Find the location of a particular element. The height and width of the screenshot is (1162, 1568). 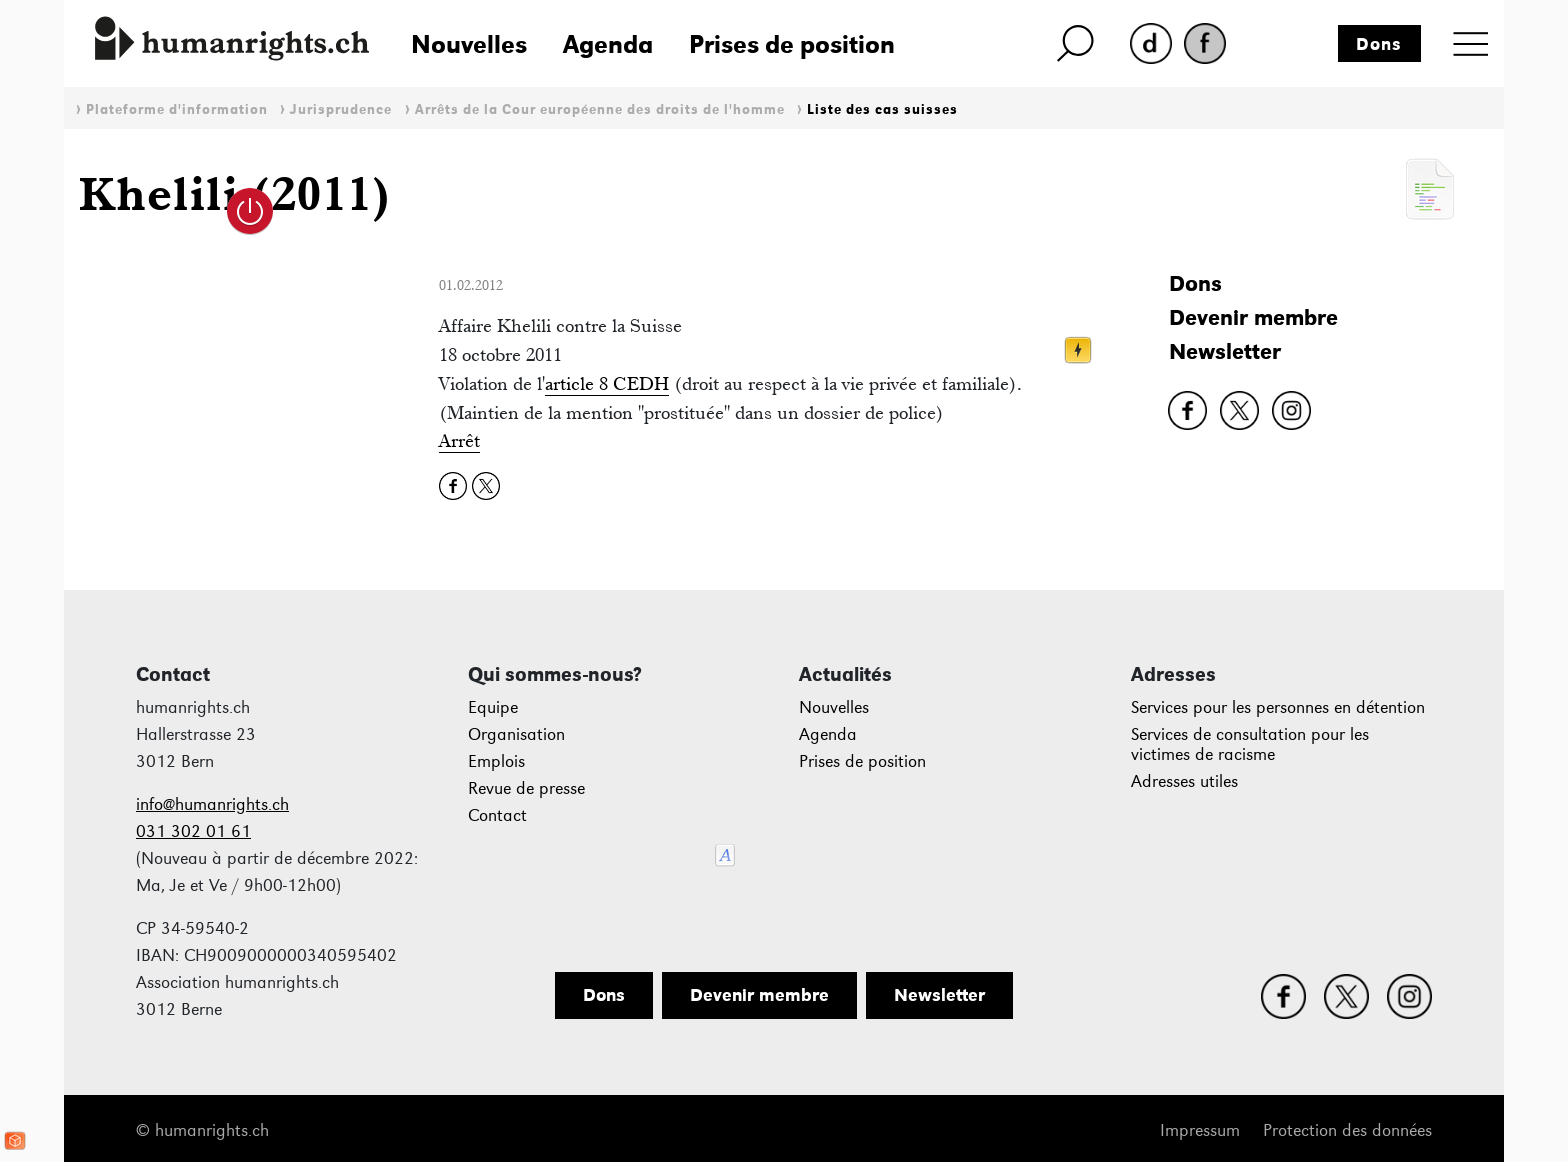

shut down or power off the system is located at coordinates (251, 212).